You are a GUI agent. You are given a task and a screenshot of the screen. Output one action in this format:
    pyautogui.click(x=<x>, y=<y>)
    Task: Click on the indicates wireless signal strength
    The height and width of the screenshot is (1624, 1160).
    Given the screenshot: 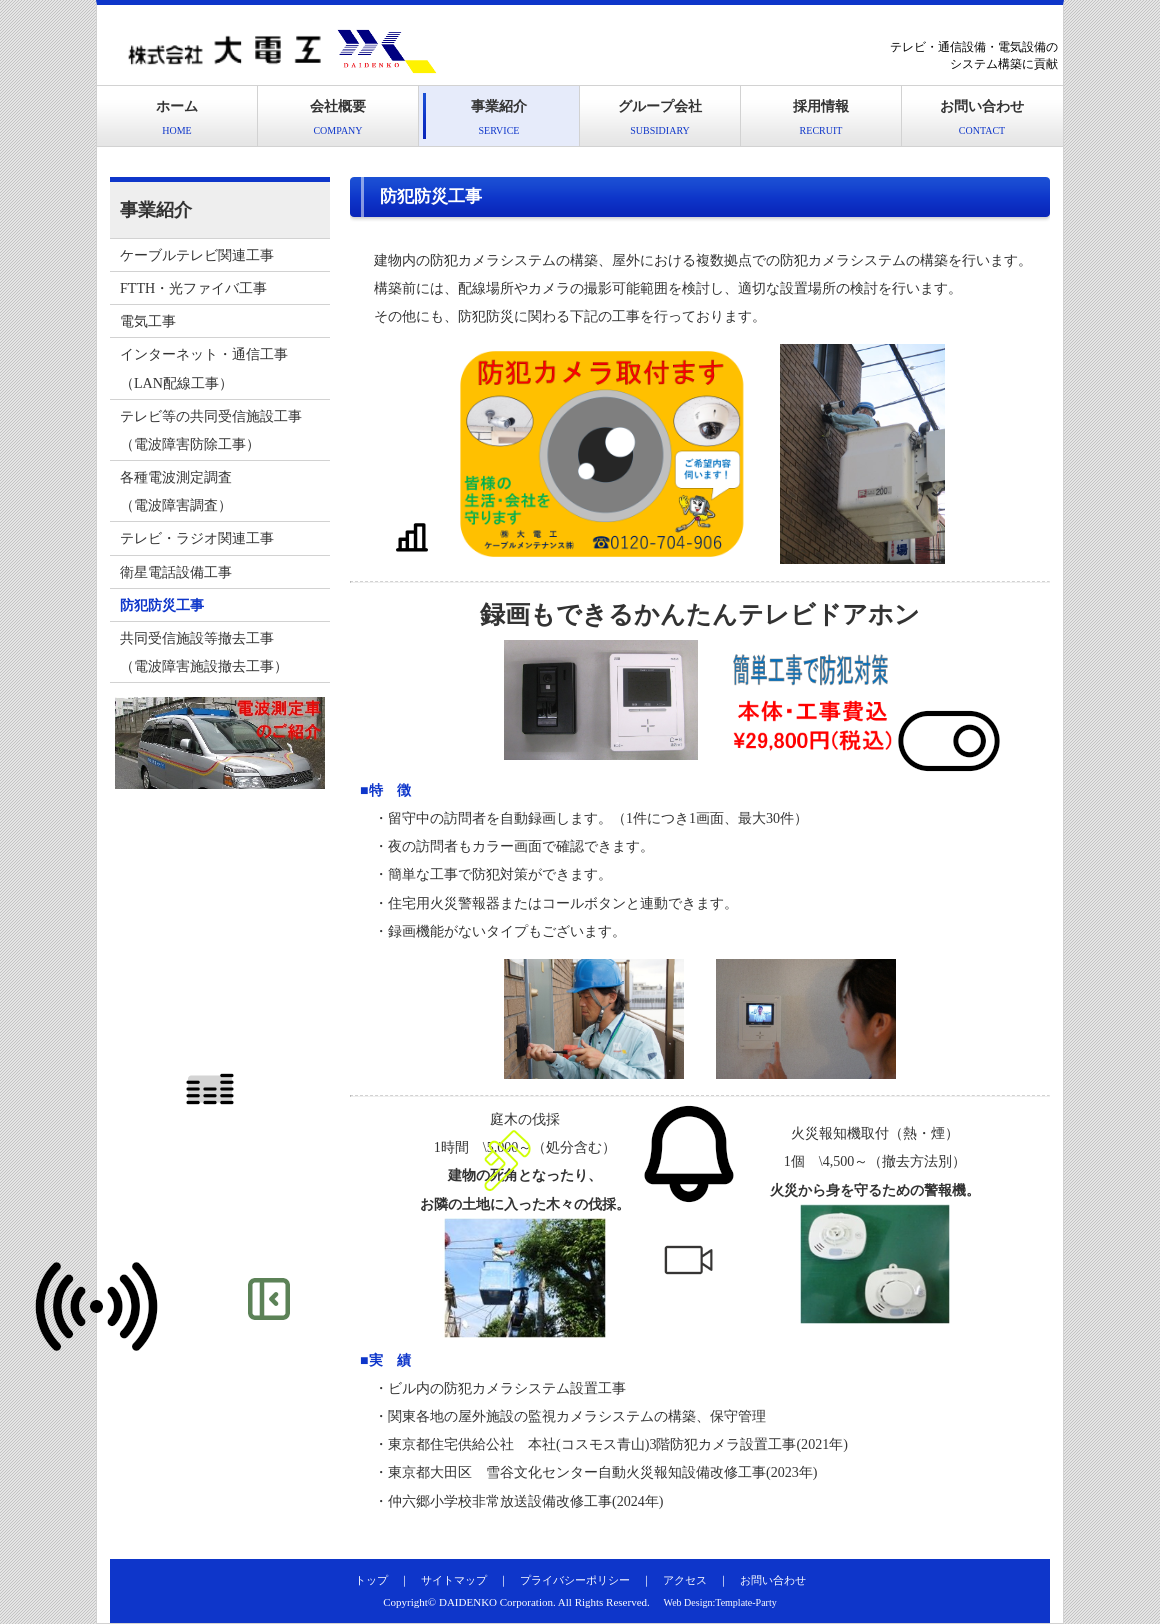 What is the action you would take?
    pyautogui.click(x=96, y=1306)
    